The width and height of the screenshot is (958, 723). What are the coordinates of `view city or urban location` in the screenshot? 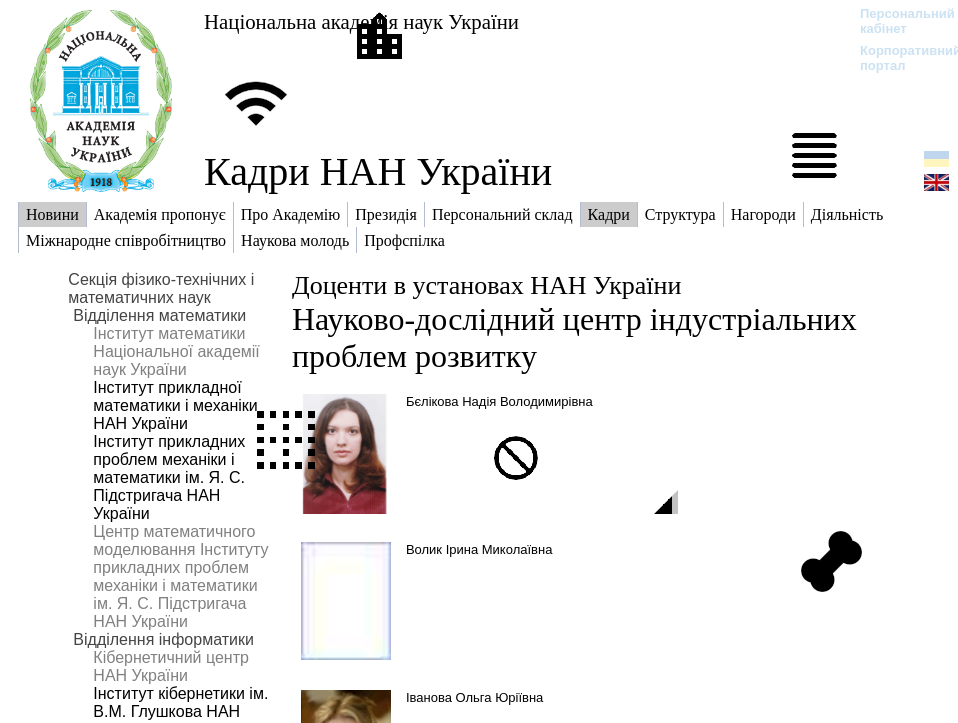 It's located at (379, 36).